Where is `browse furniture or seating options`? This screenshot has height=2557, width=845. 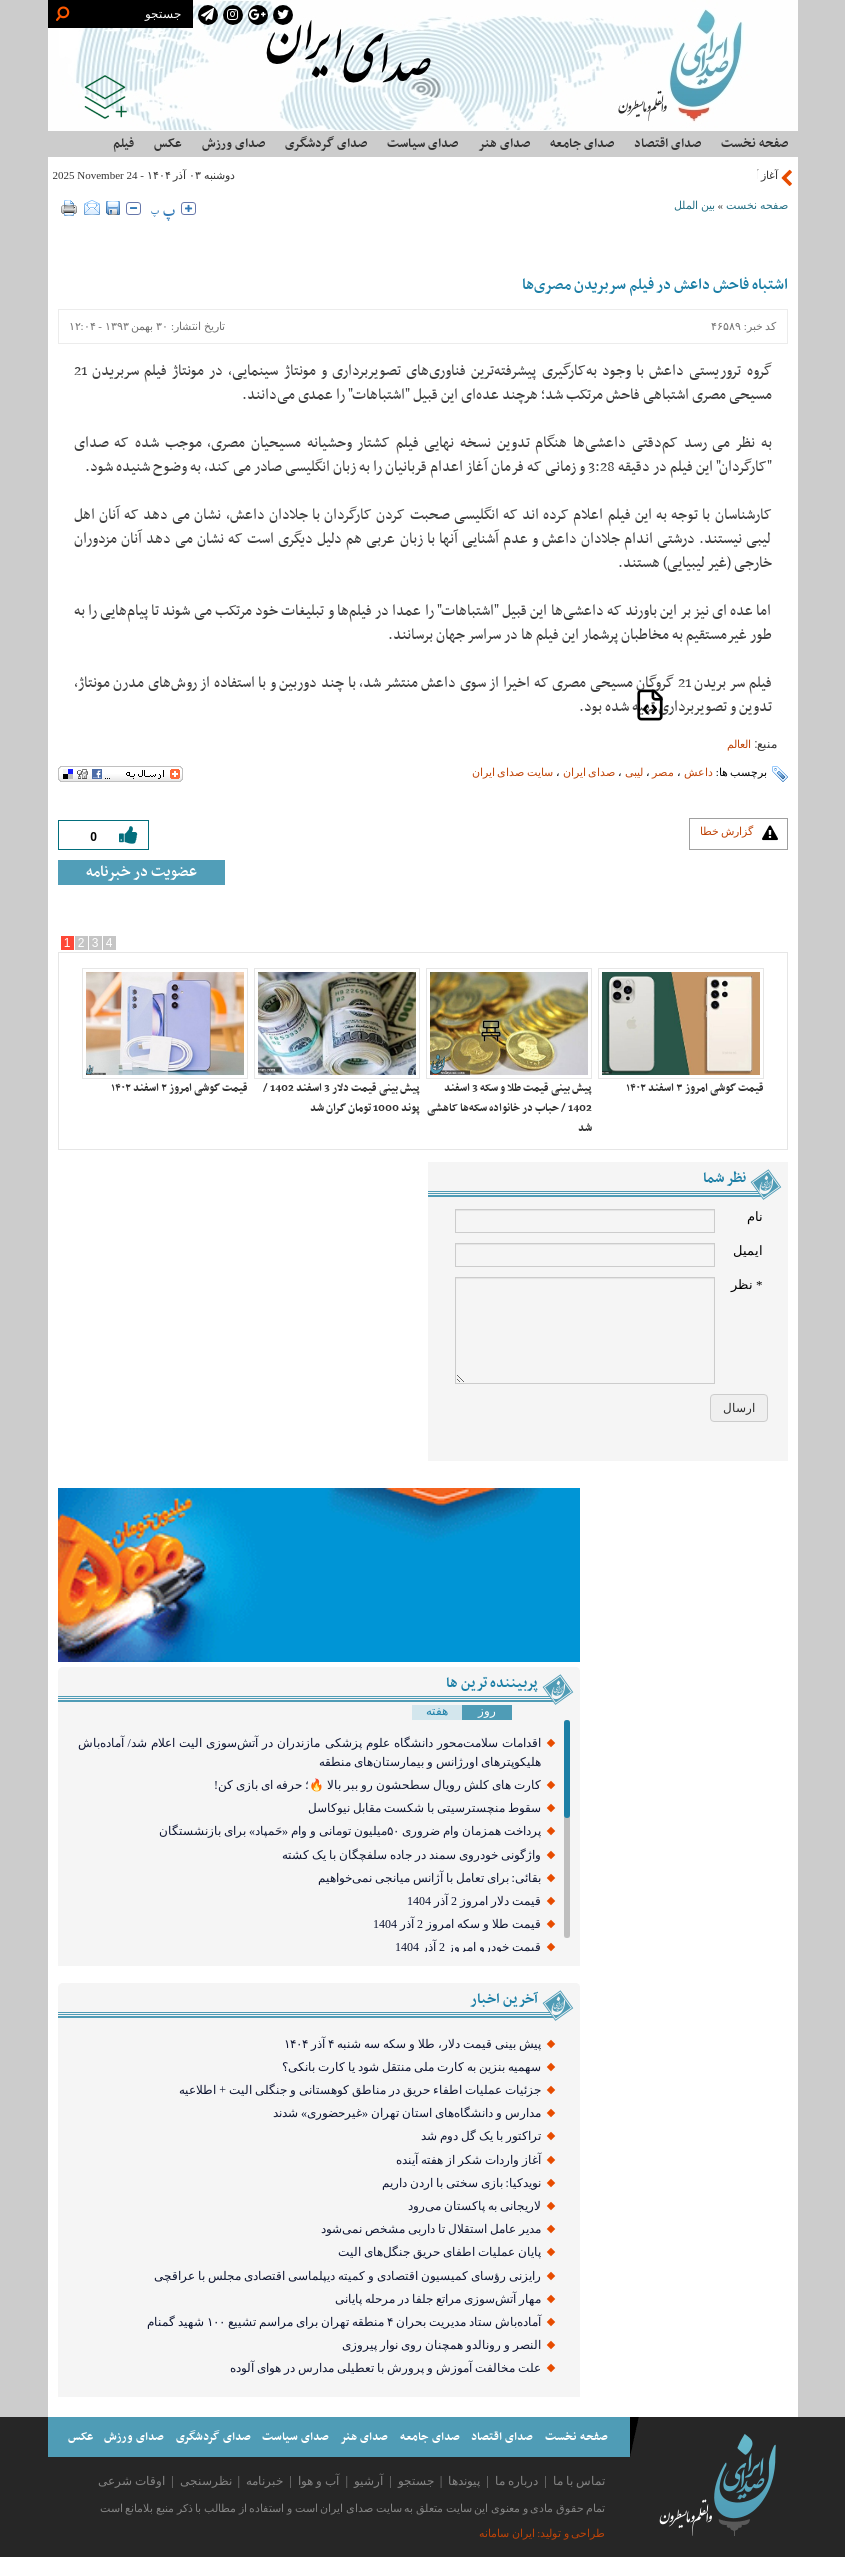 browse furniture or seating options is located at coordinates (491, 1031).